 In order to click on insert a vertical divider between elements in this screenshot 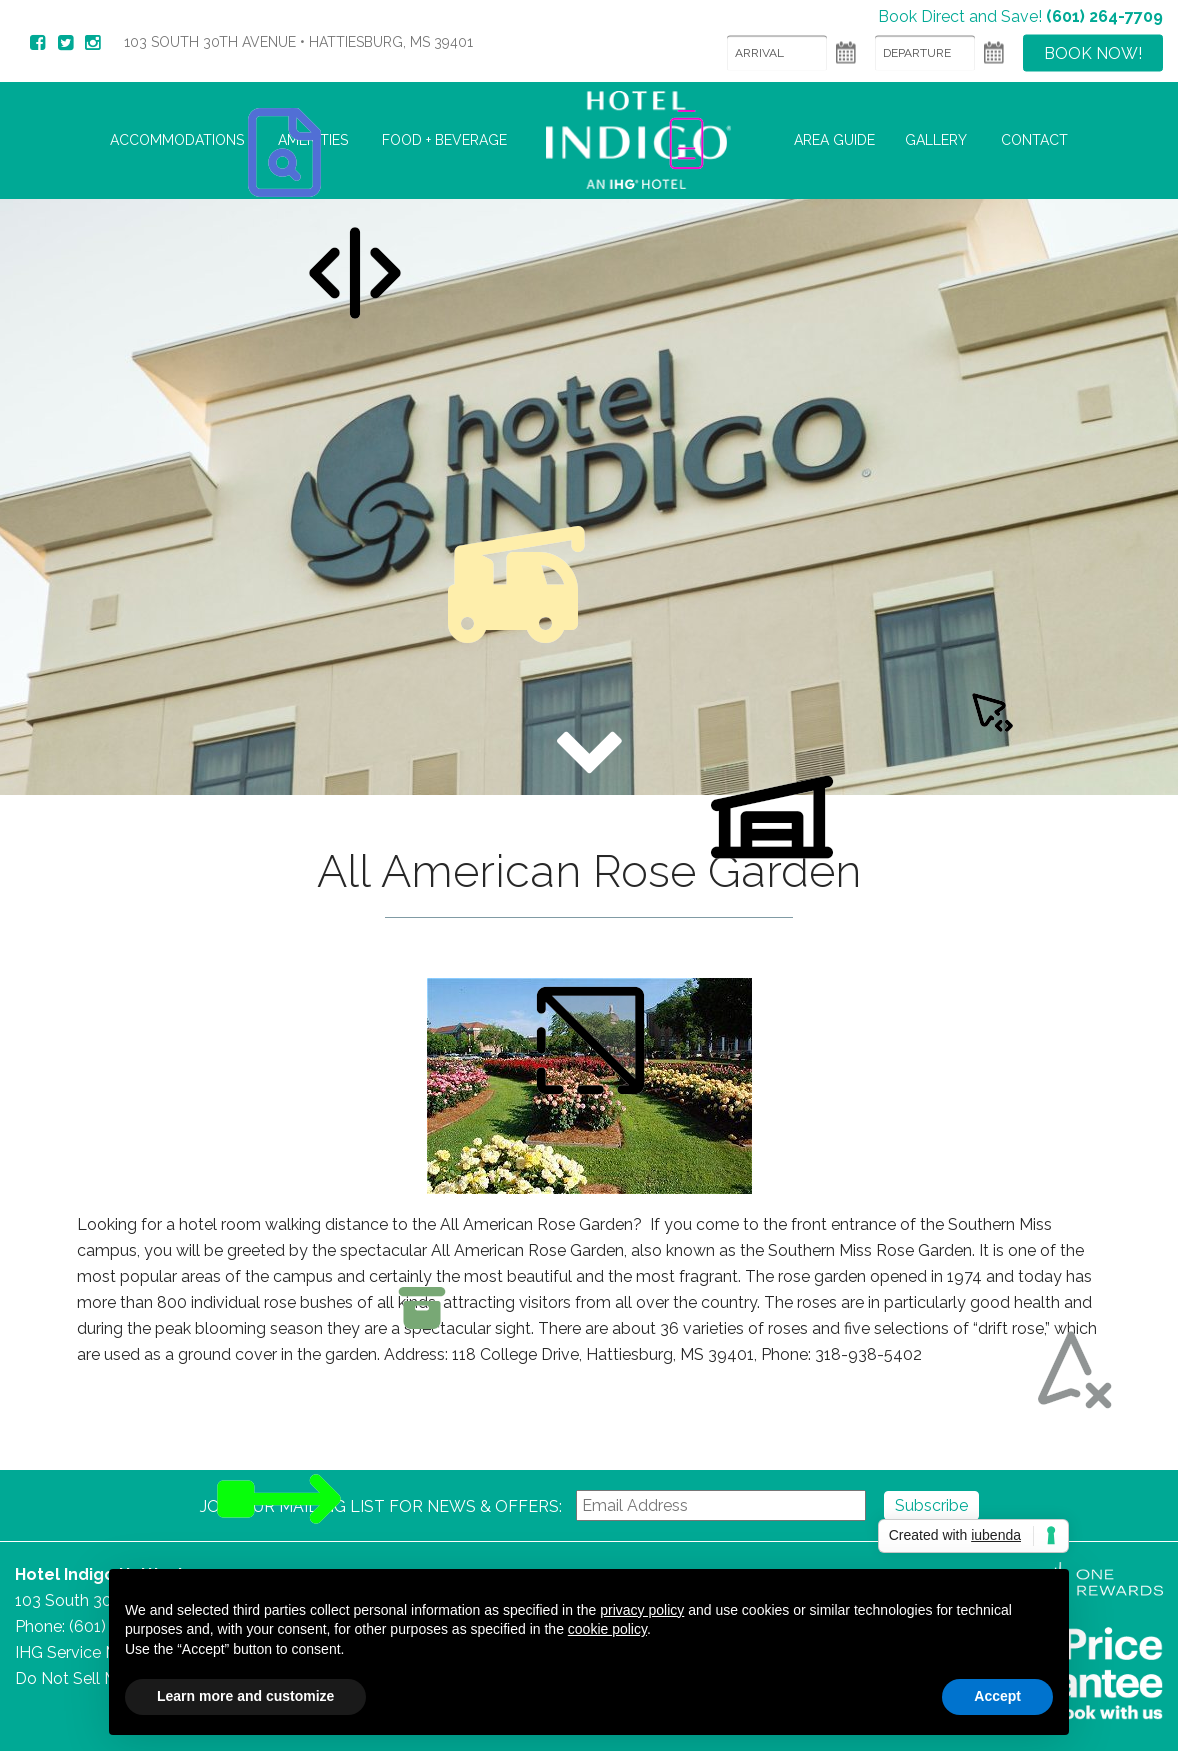, I will do `click(355, 273)`.